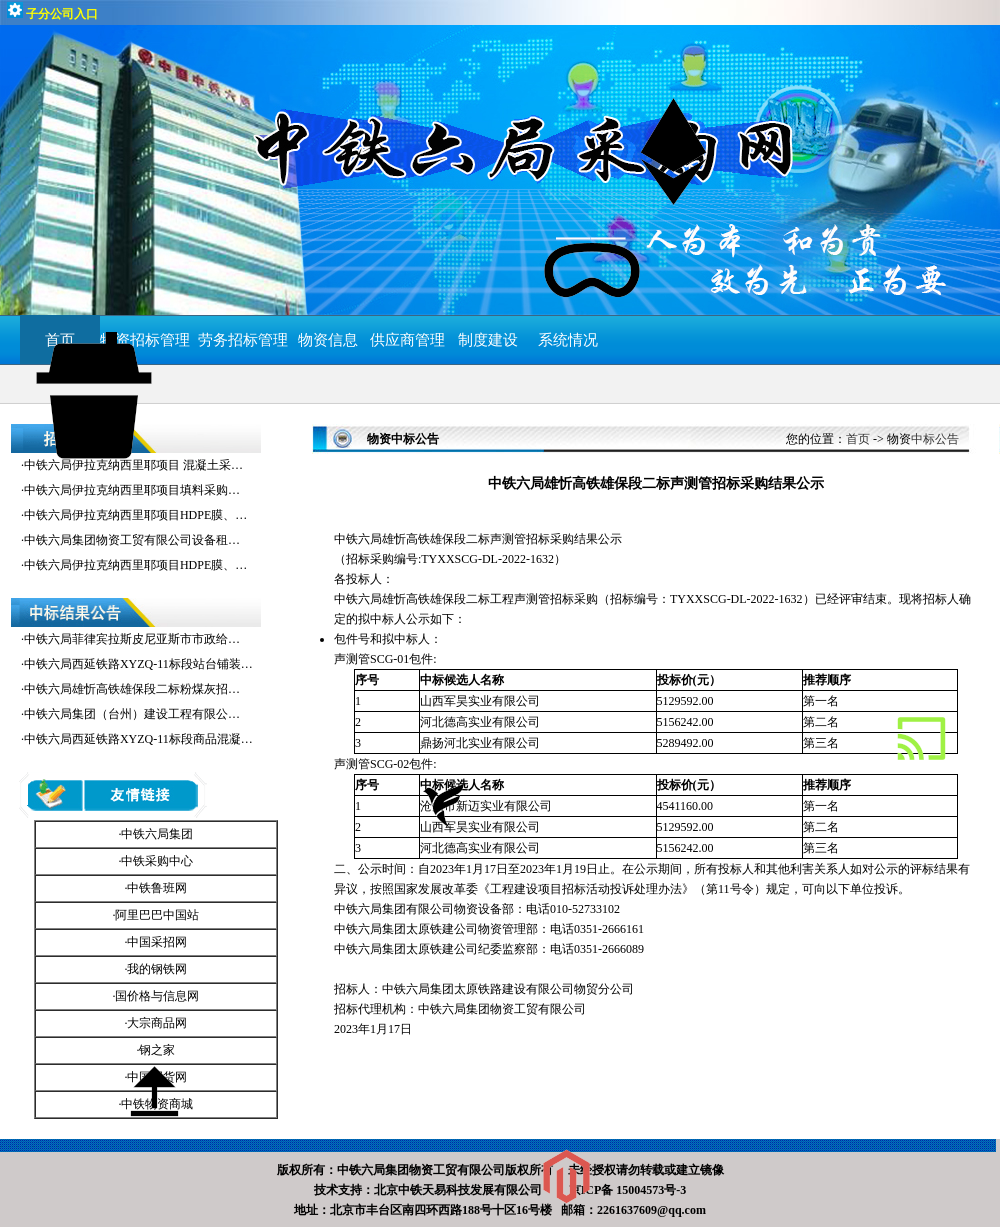 The image size is (1000, 1227). What do you see at coordinates (443, 805) in the screenshot?
I see `open the FamPay app` at bounding box center [443, 805].